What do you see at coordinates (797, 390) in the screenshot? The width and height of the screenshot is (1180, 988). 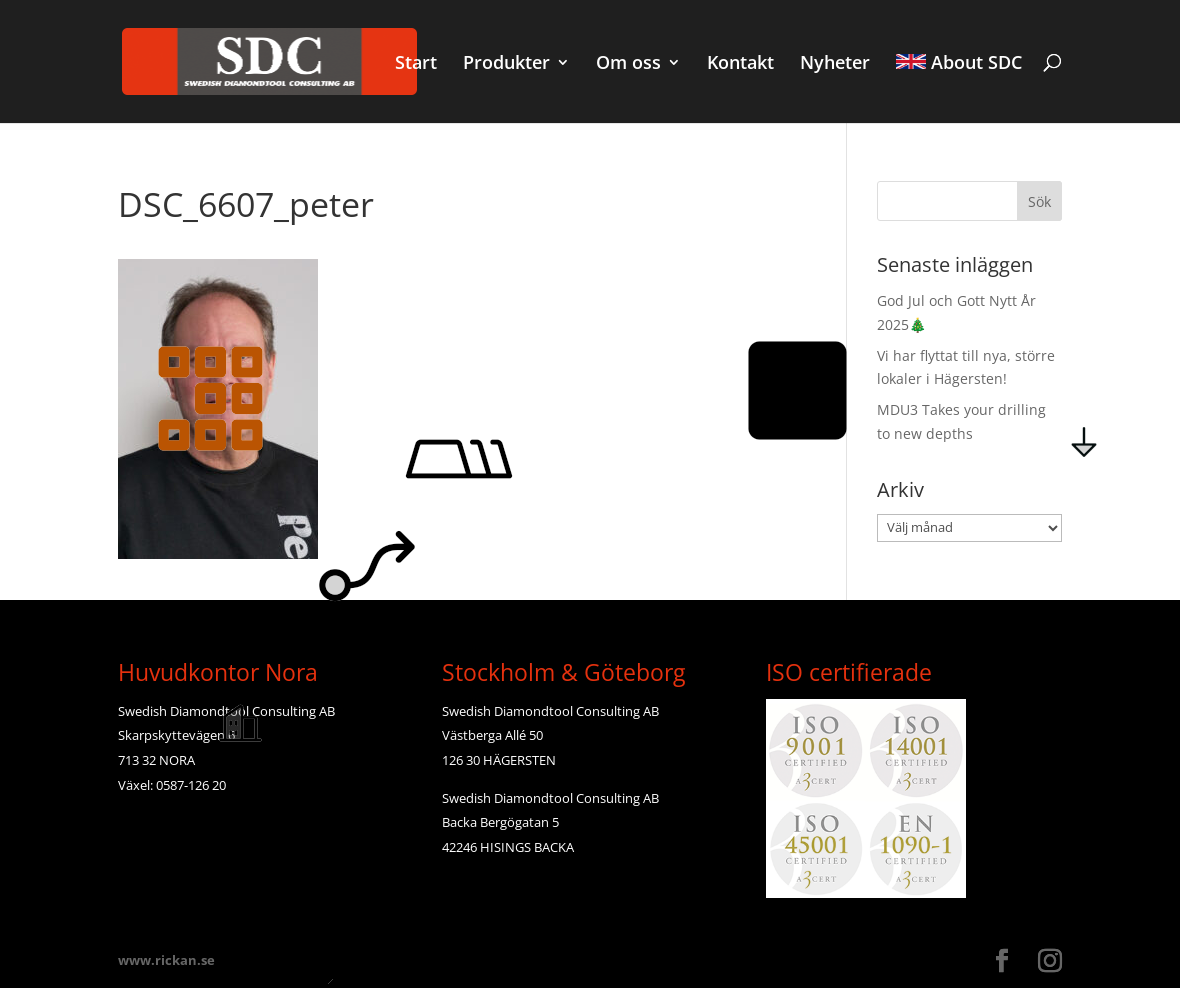 I see `stop or halt media playback` at bounding box center [797, 390].